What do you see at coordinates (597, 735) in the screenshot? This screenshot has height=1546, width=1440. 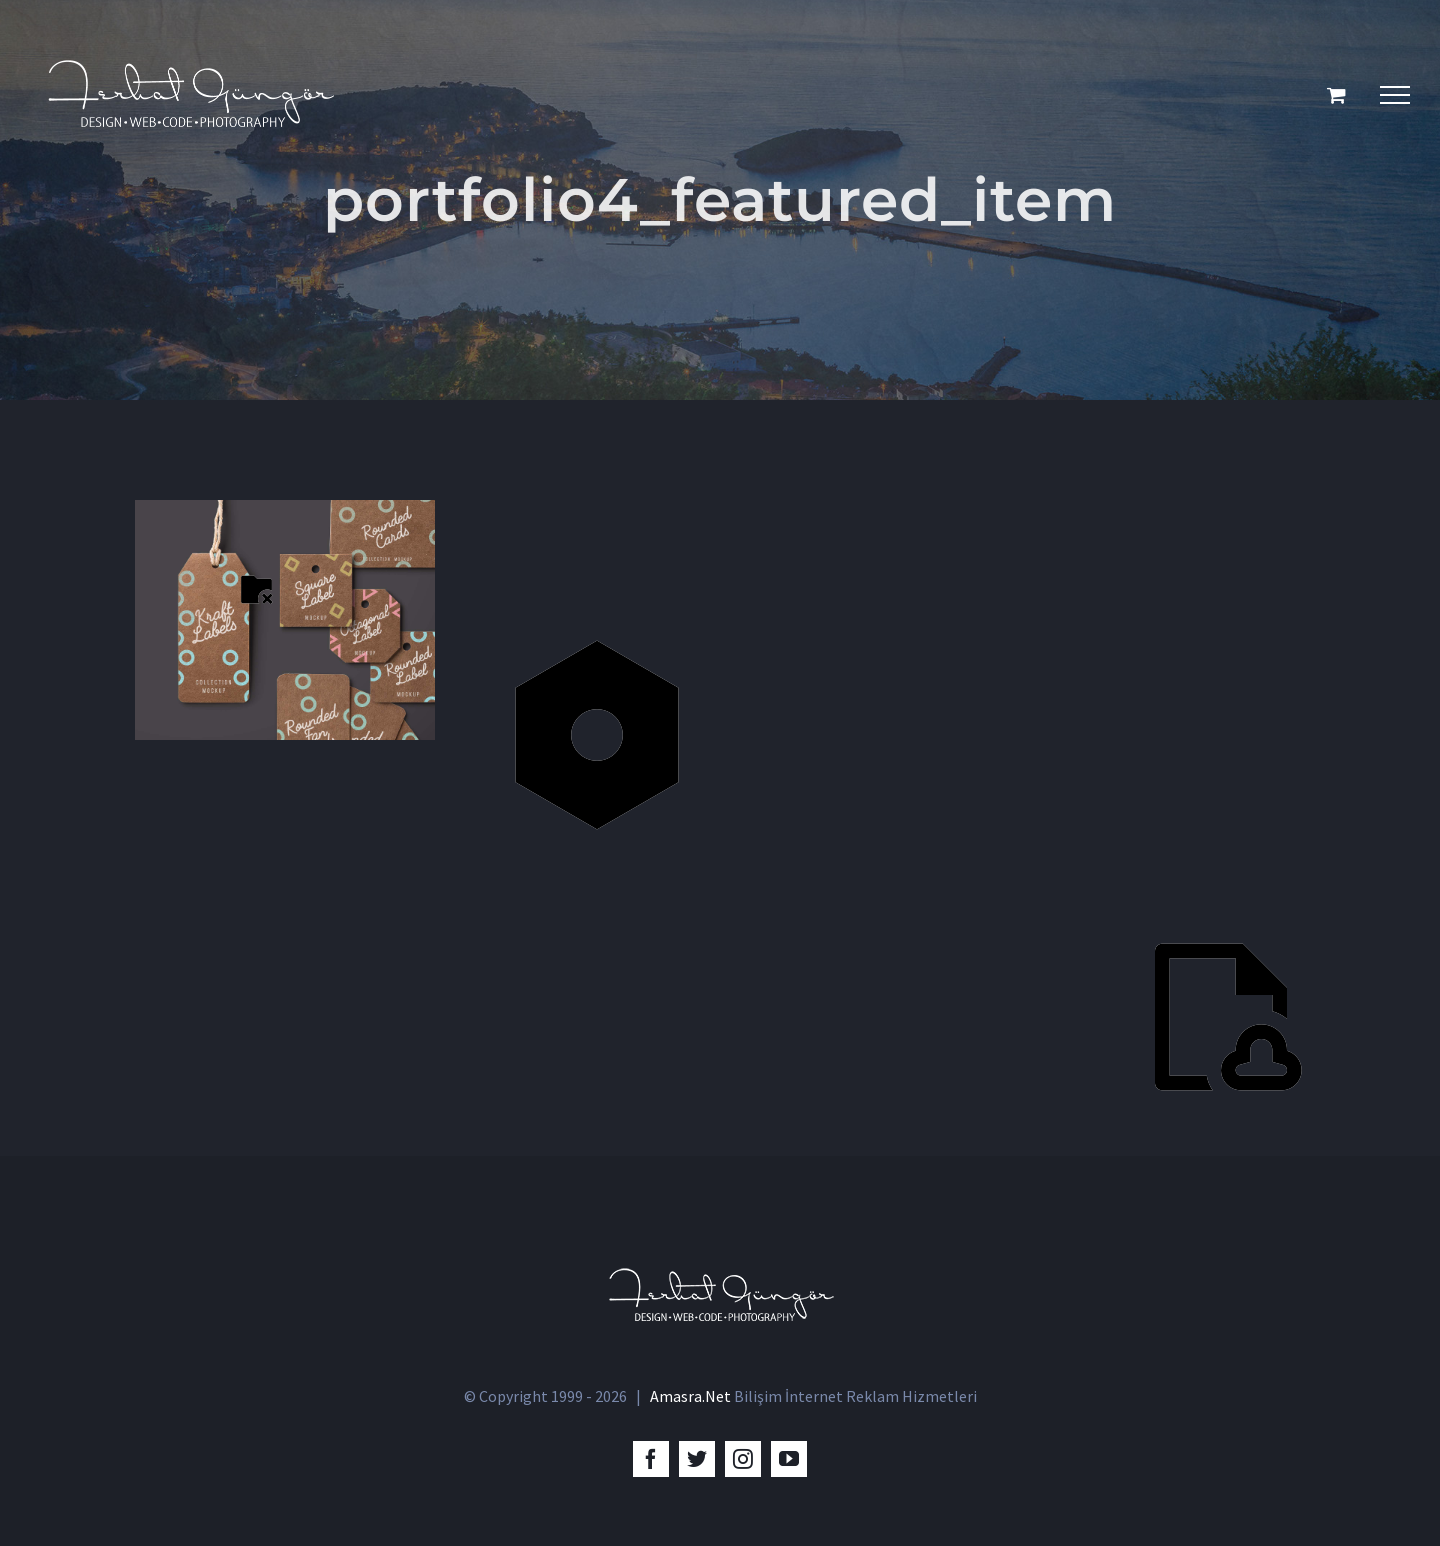 I see `access app or system settings` at bounding box center [597, 735].